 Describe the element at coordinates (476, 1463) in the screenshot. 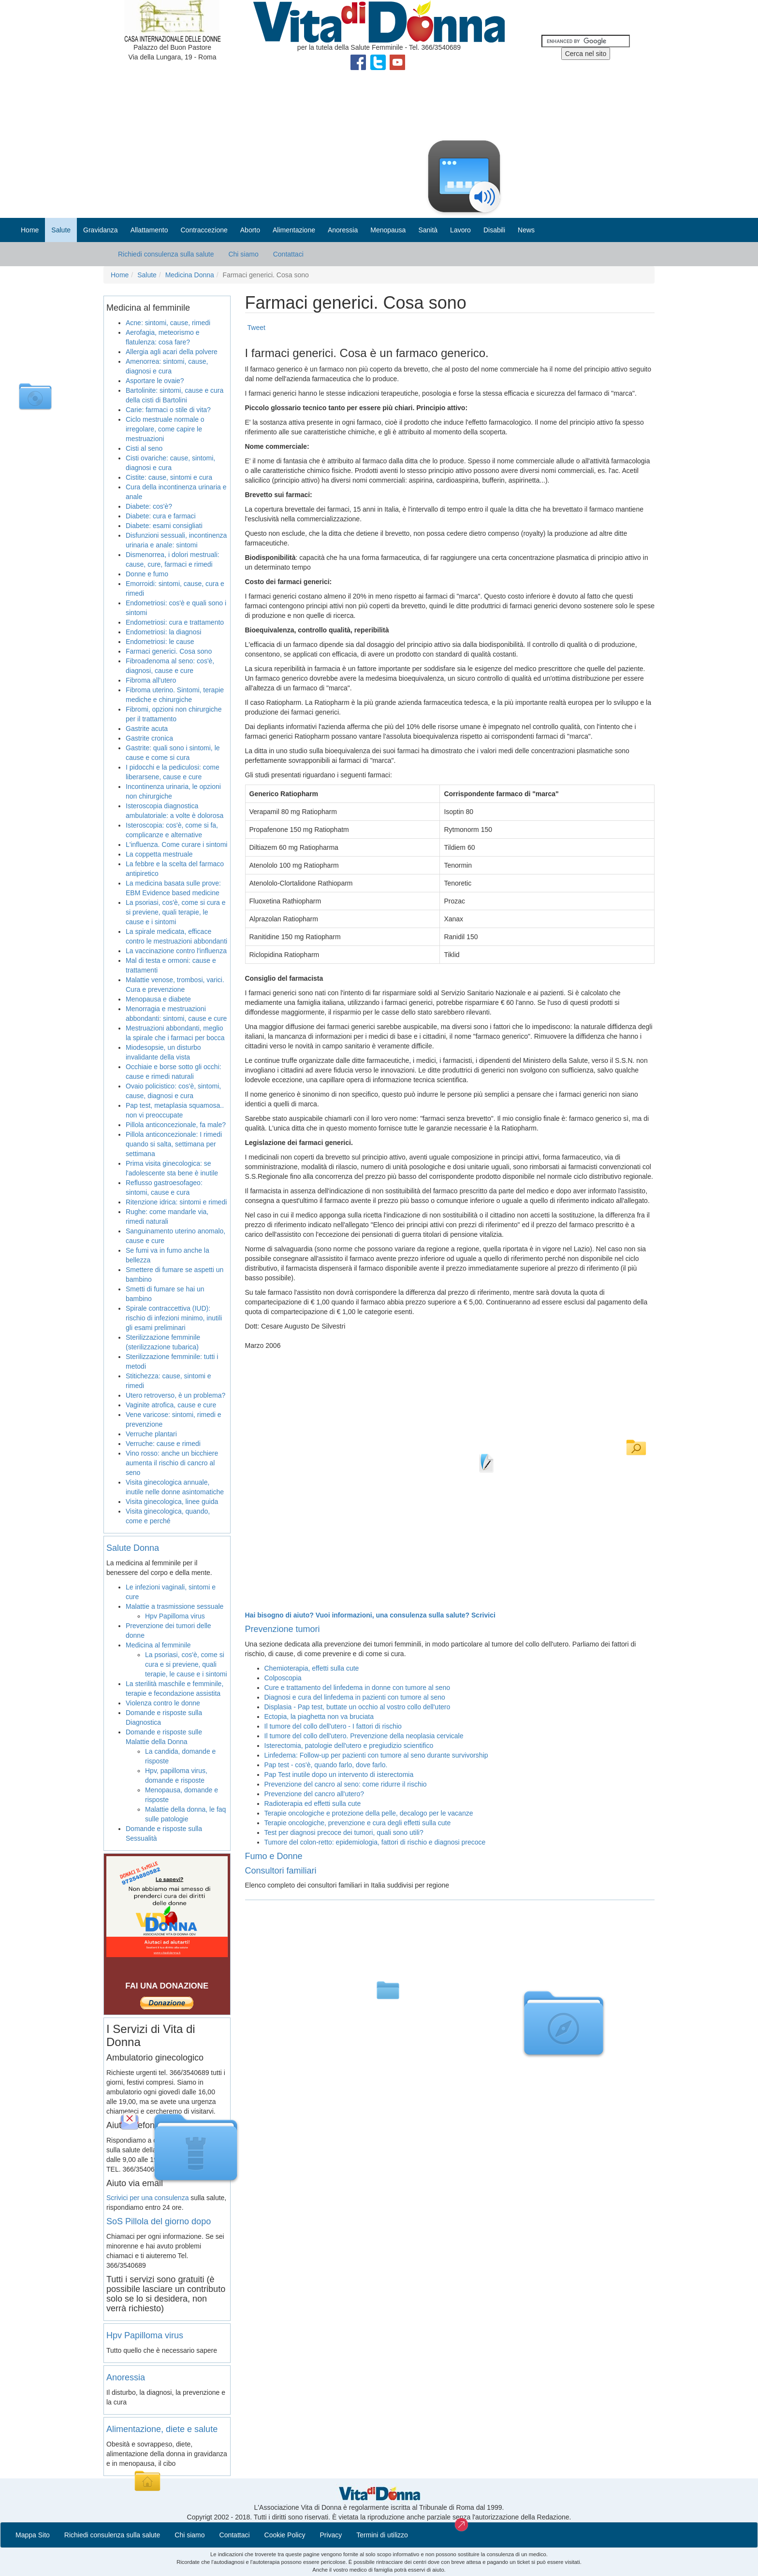

I see `a scribus document file` at that location.